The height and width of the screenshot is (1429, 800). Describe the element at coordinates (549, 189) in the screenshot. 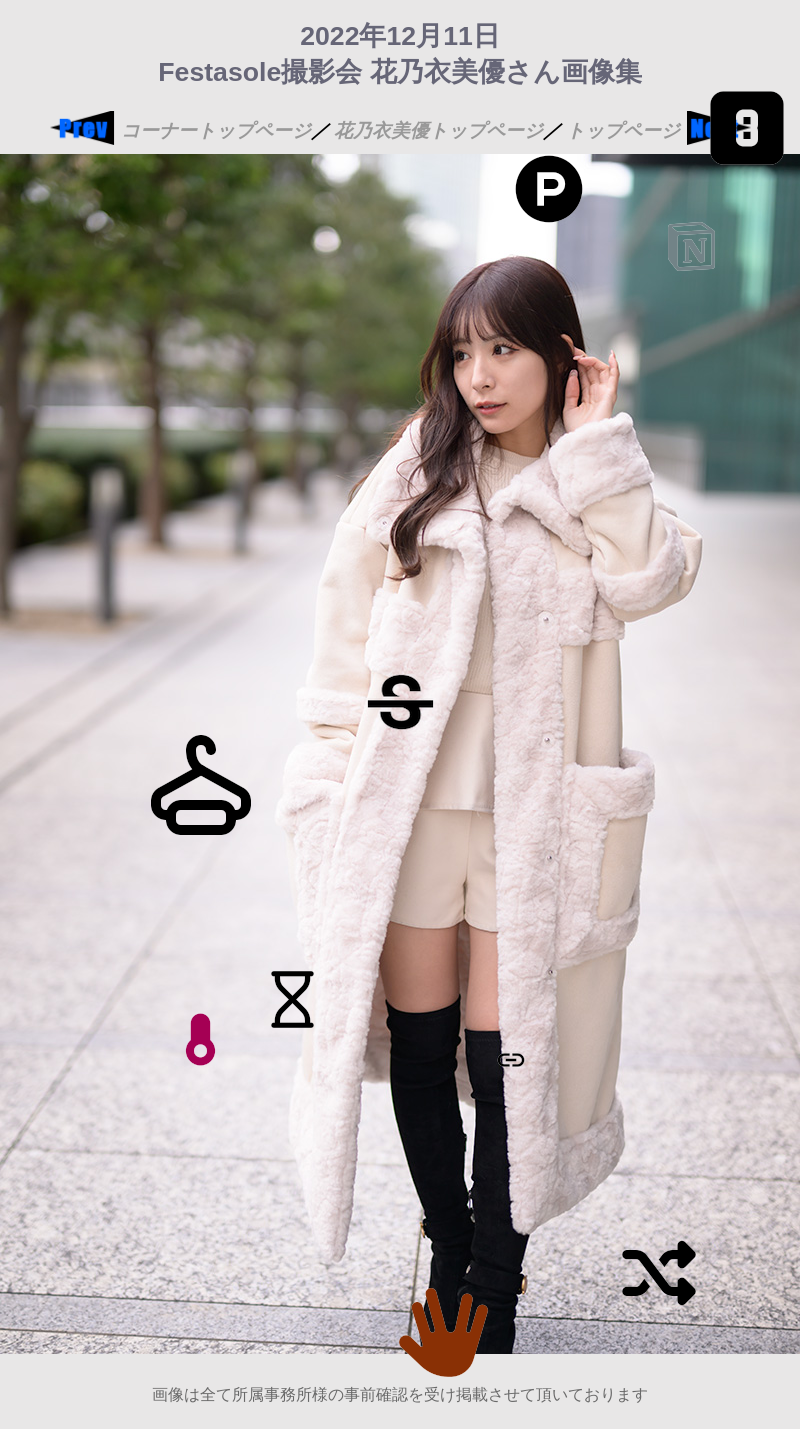

I see `visit product hunt website or app` at that location.